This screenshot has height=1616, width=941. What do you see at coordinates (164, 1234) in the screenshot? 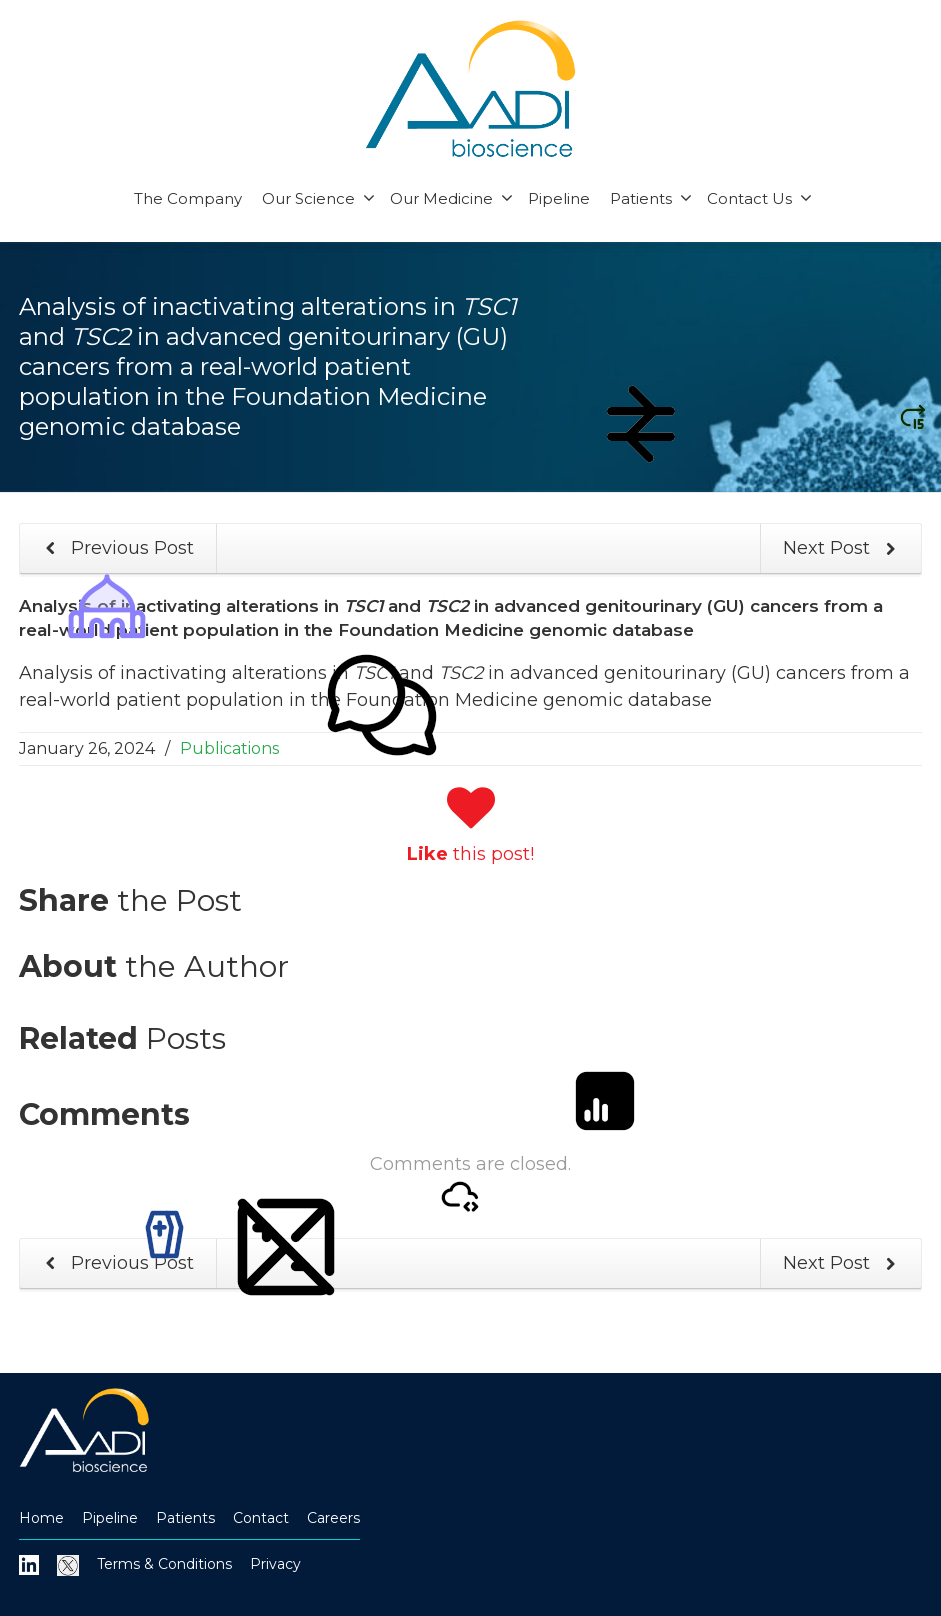
I see `indicates deceased or death-related content` at bounding box center [164, 1234].